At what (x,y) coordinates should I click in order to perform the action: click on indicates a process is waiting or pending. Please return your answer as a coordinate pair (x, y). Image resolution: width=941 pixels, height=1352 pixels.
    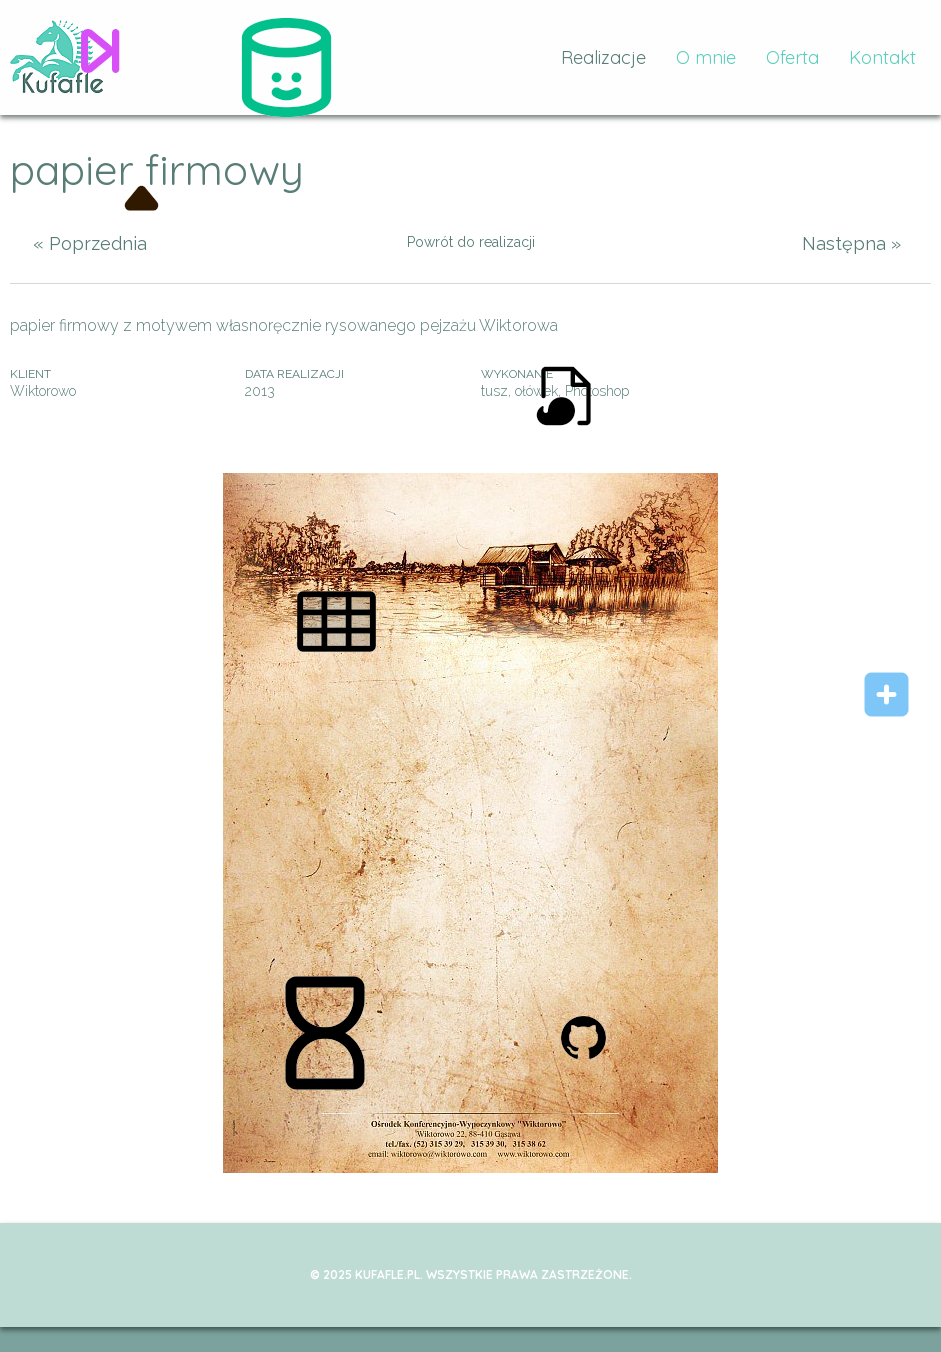
    Looking at the image, I should click on (325, 1033).